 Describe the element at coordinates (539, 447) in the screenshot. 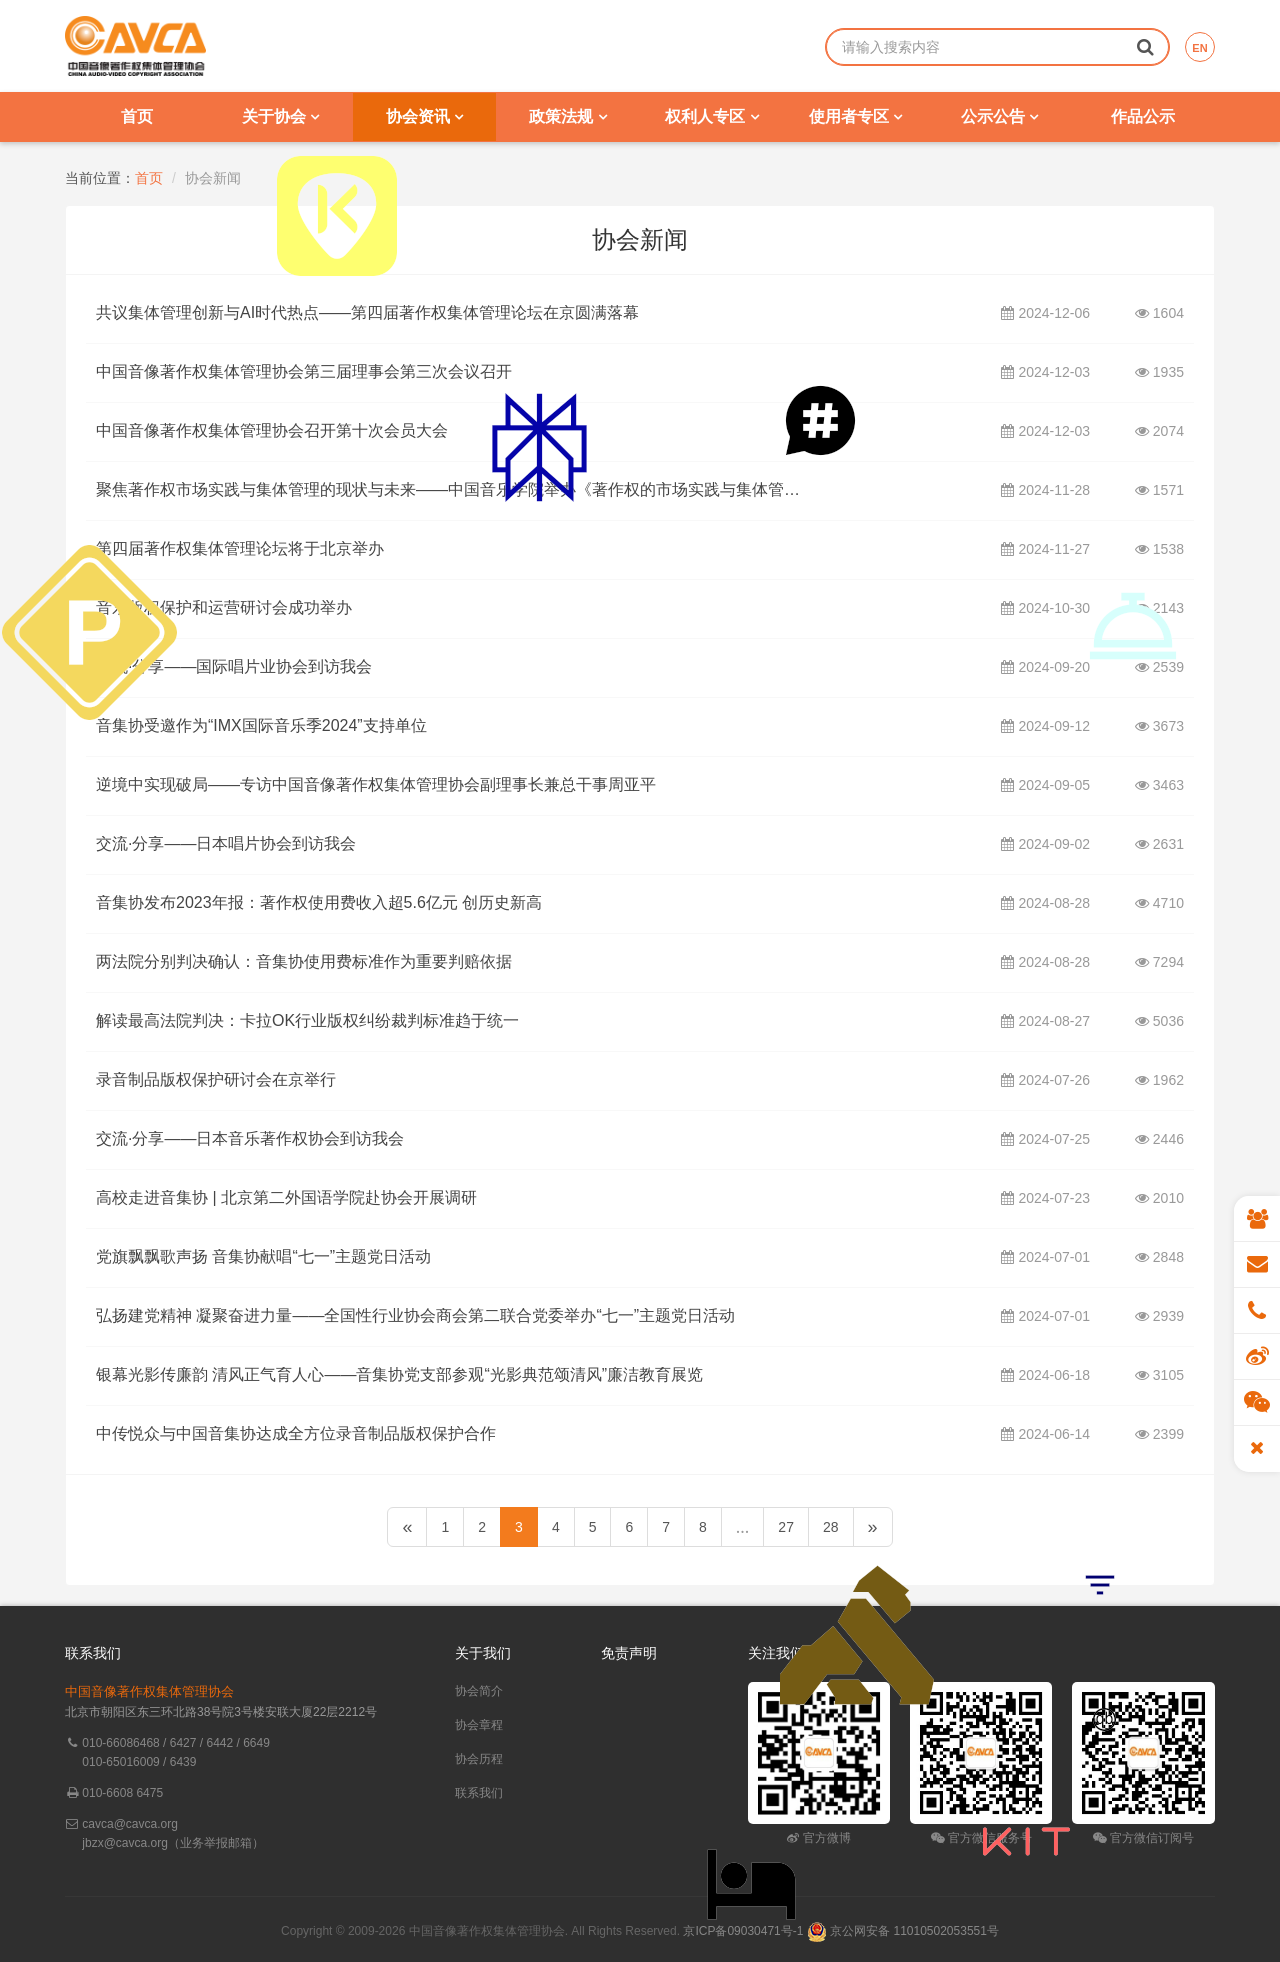

I see `open perplexity ai app` at that location.